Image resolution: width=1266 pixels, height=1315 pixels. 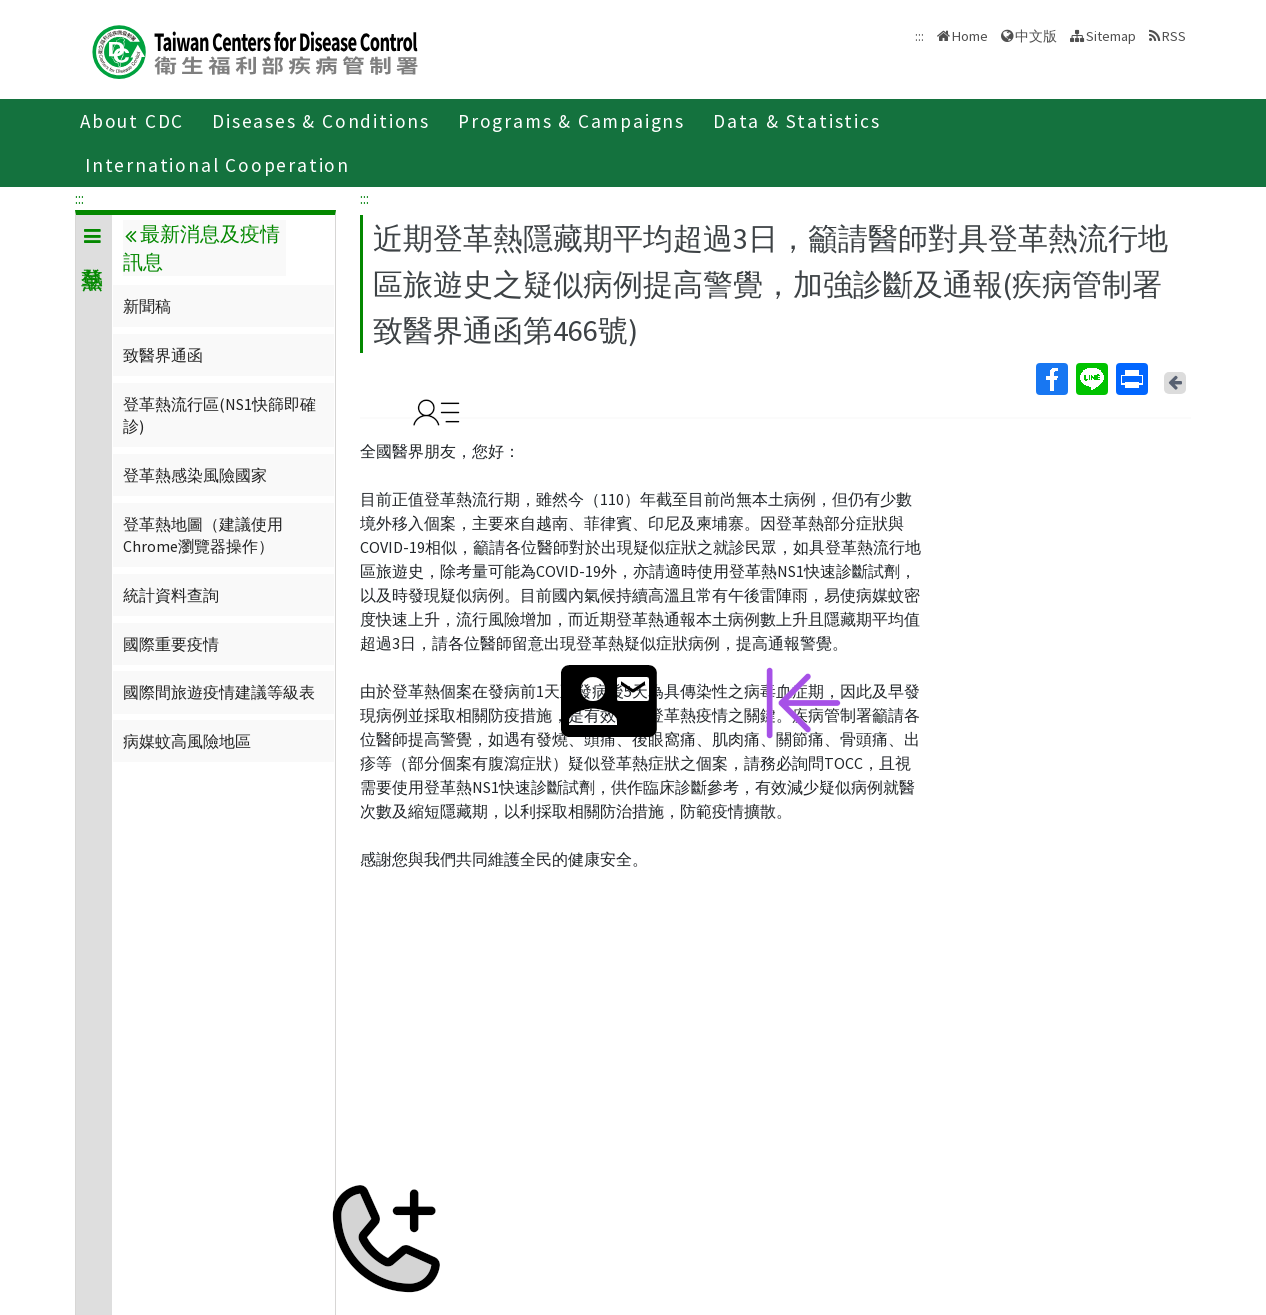 What do you see at coordinates (388, 1236) in the screenshot?
I see `add a new contact` at bounding box center [388, 1236].